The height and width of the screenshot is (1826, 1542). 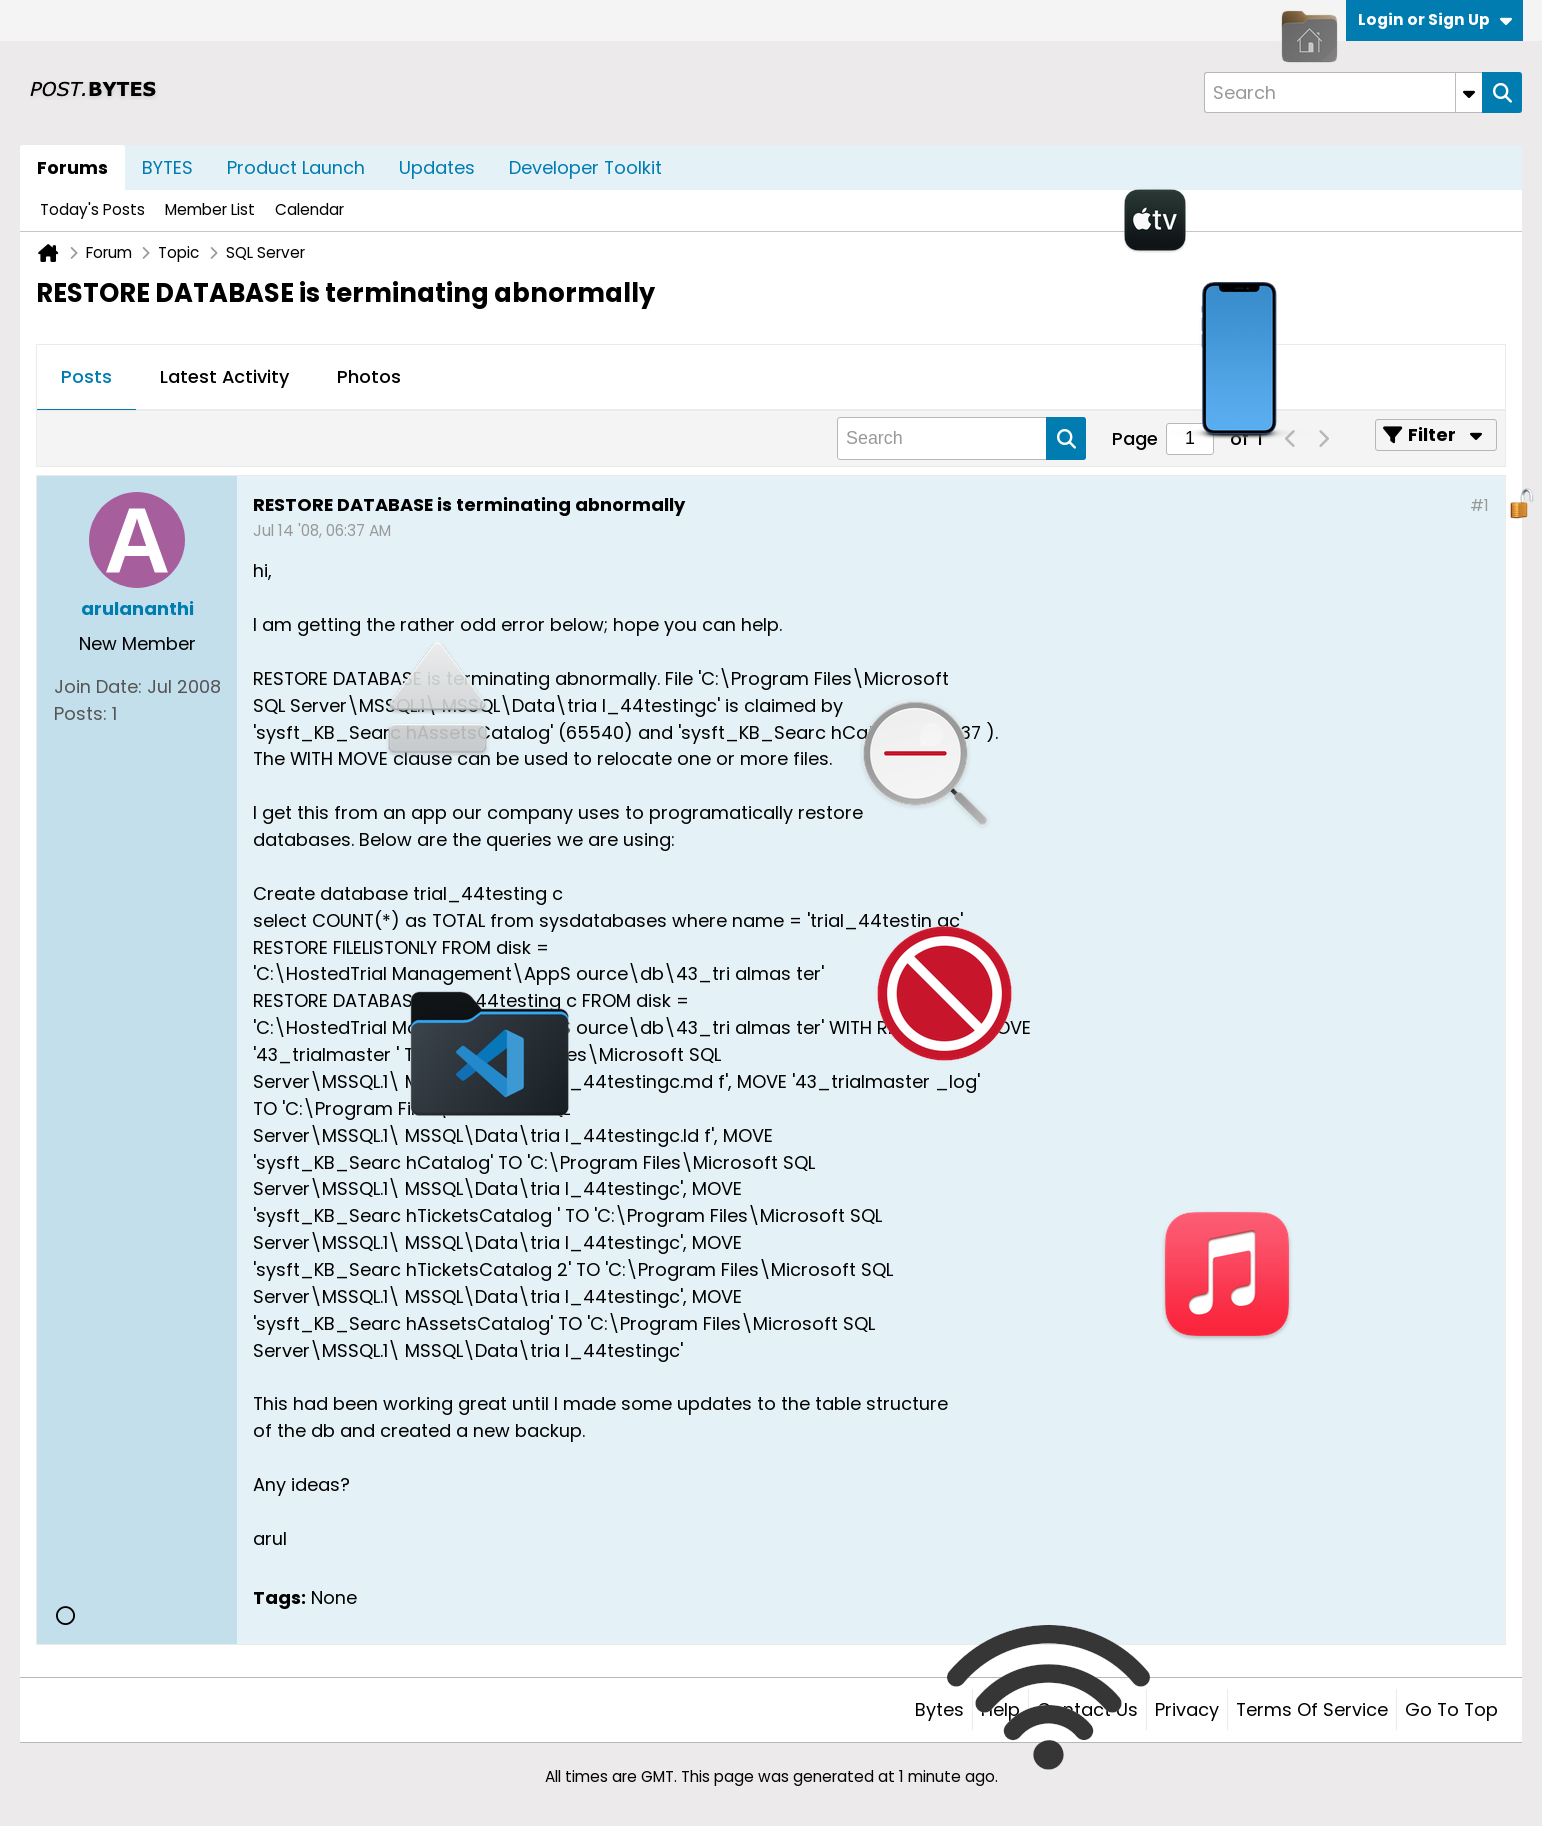 What do you see at coordinates (1155, 220) in the screenshot?
I see `open the apple tv app` at bounding box center [1155, 220].